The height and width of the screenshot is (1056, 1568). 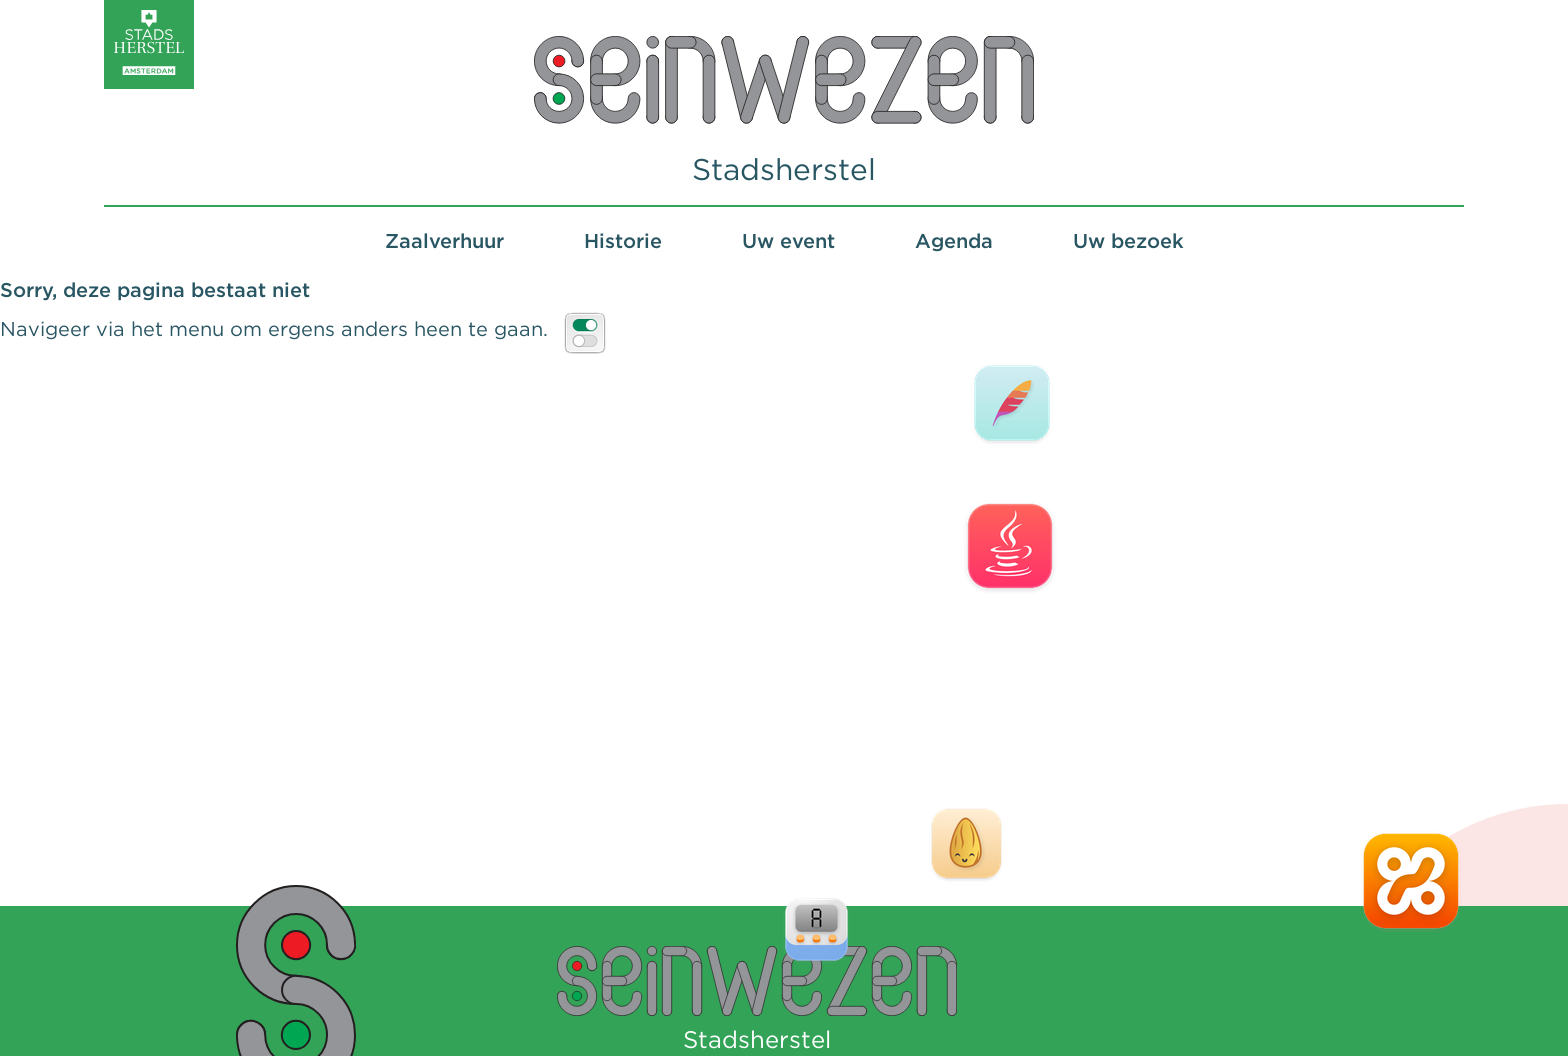 What do you see at coordinates (966, 843) in the screenshot?
I see `open the almond app` at bounding box center [966, 843].